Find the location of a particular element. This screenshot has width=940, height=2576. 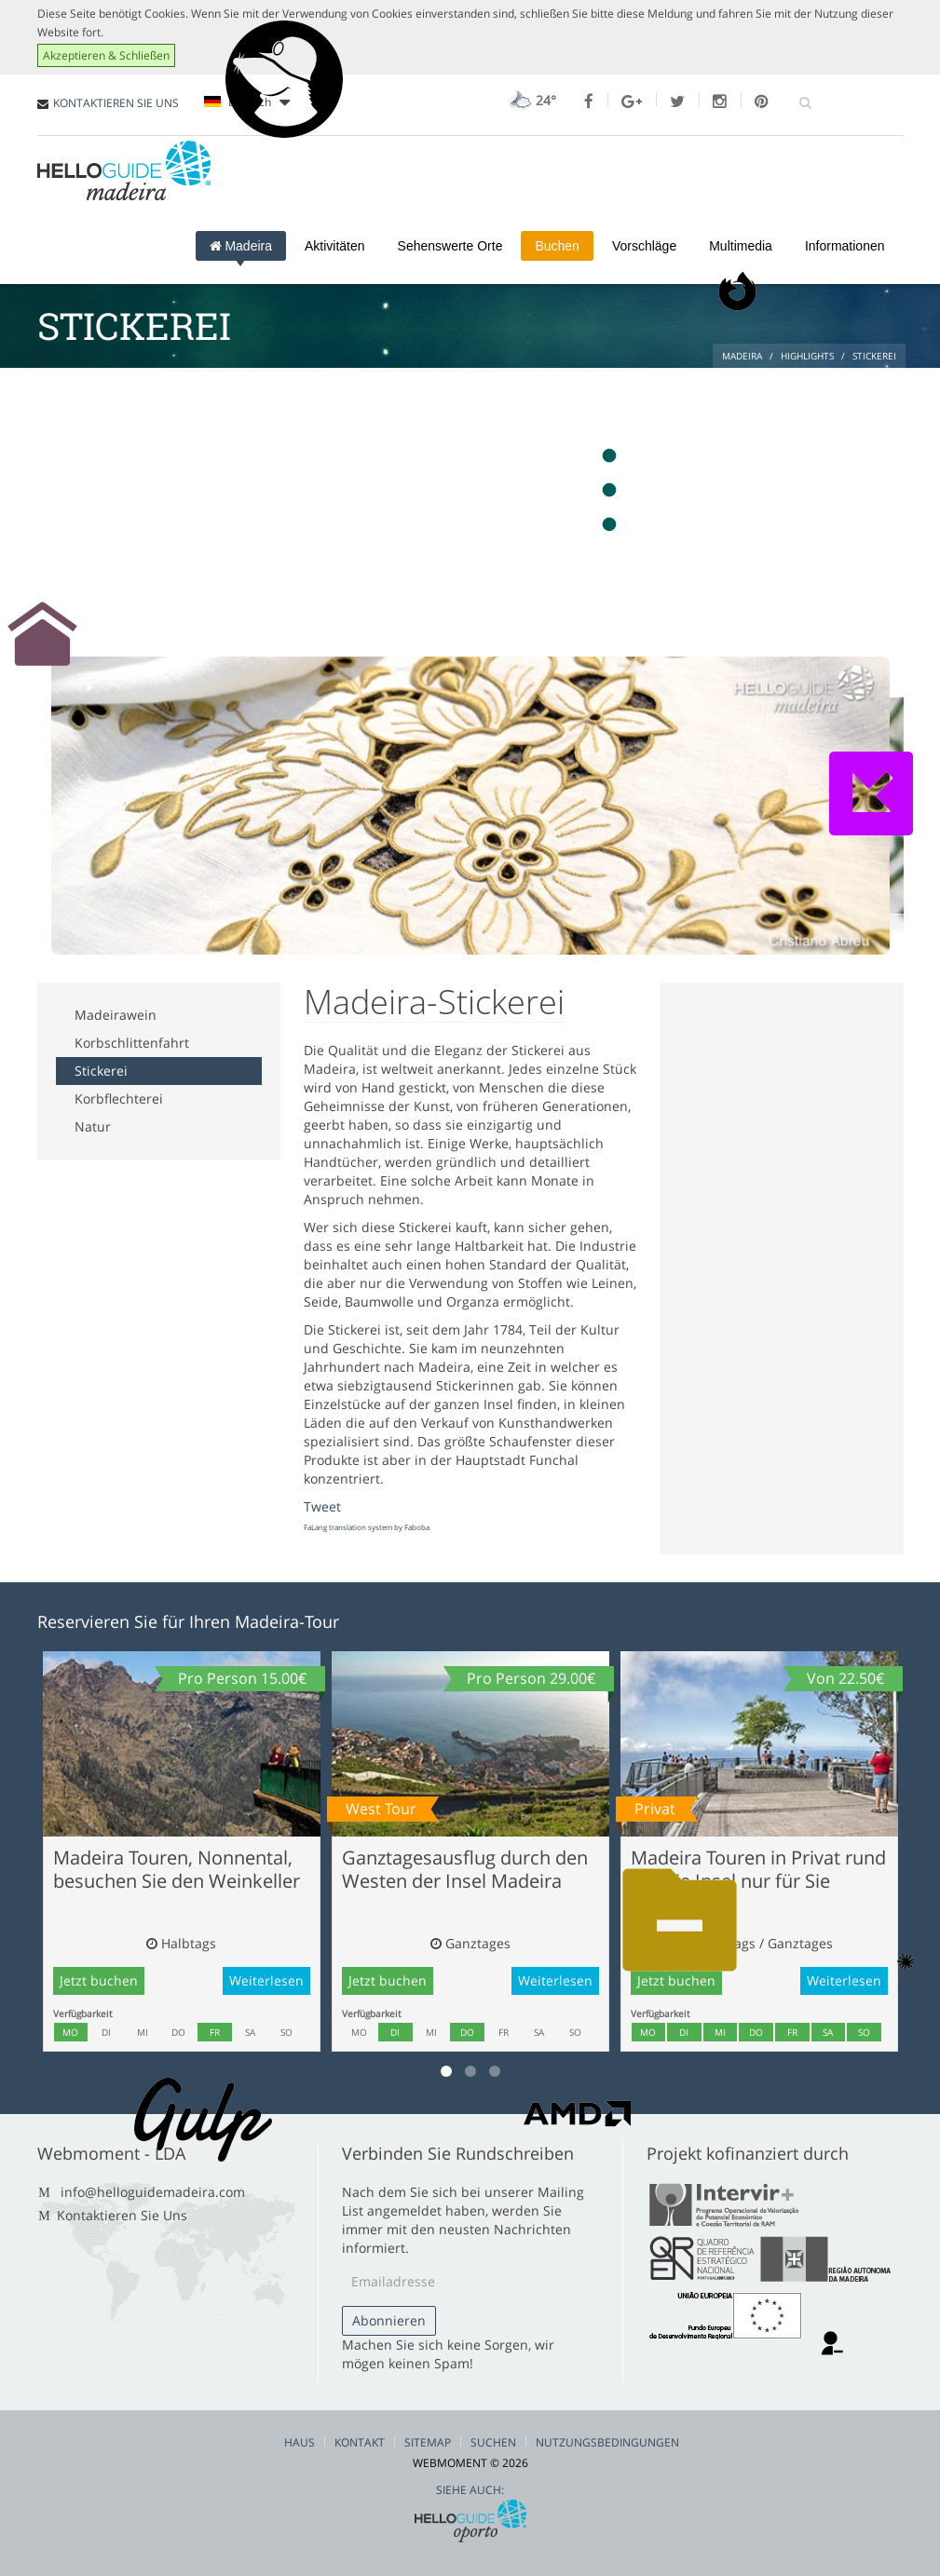

open the Claude AI assistant is located at coordinates (906, 1961).